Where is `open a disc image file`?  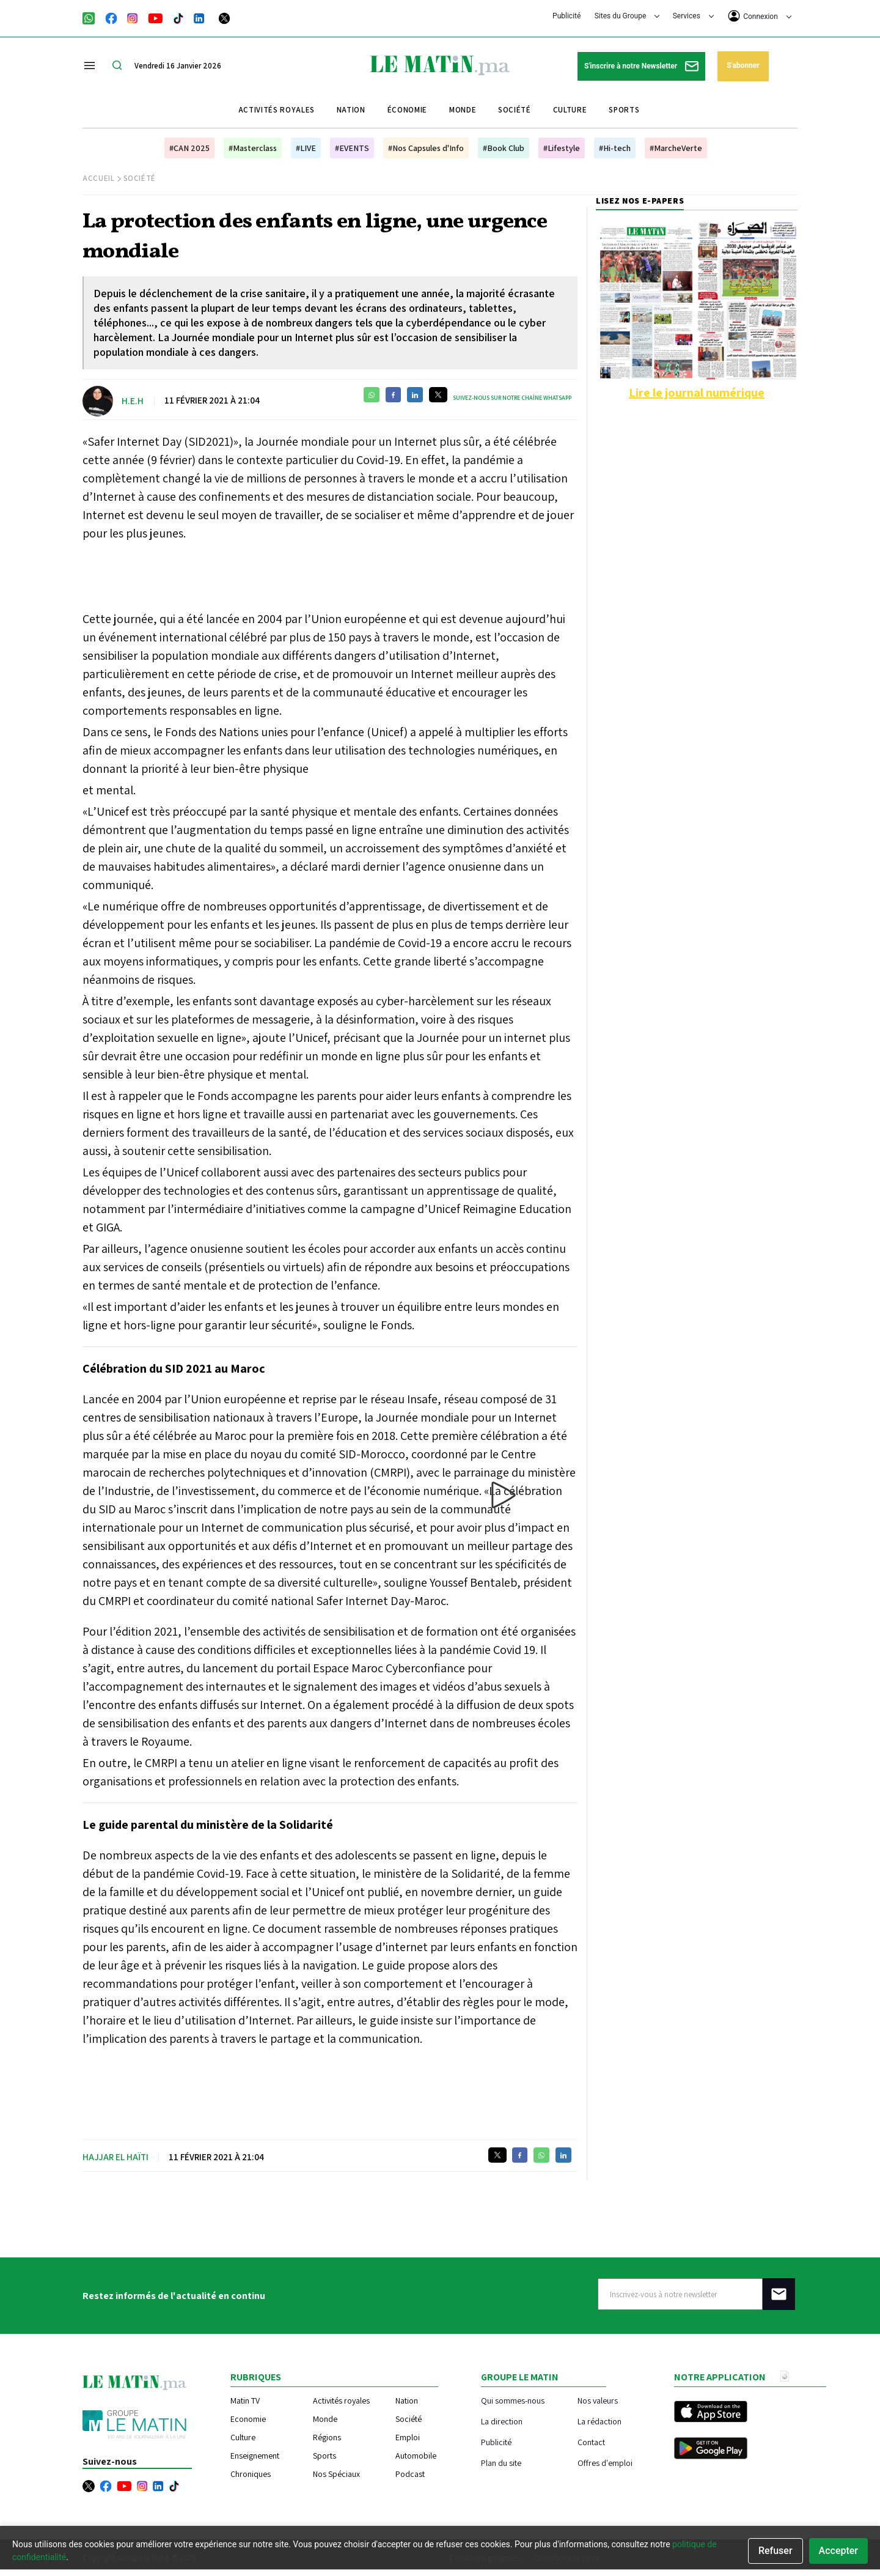 open a disc image file is located at coordinates (785, 2376).